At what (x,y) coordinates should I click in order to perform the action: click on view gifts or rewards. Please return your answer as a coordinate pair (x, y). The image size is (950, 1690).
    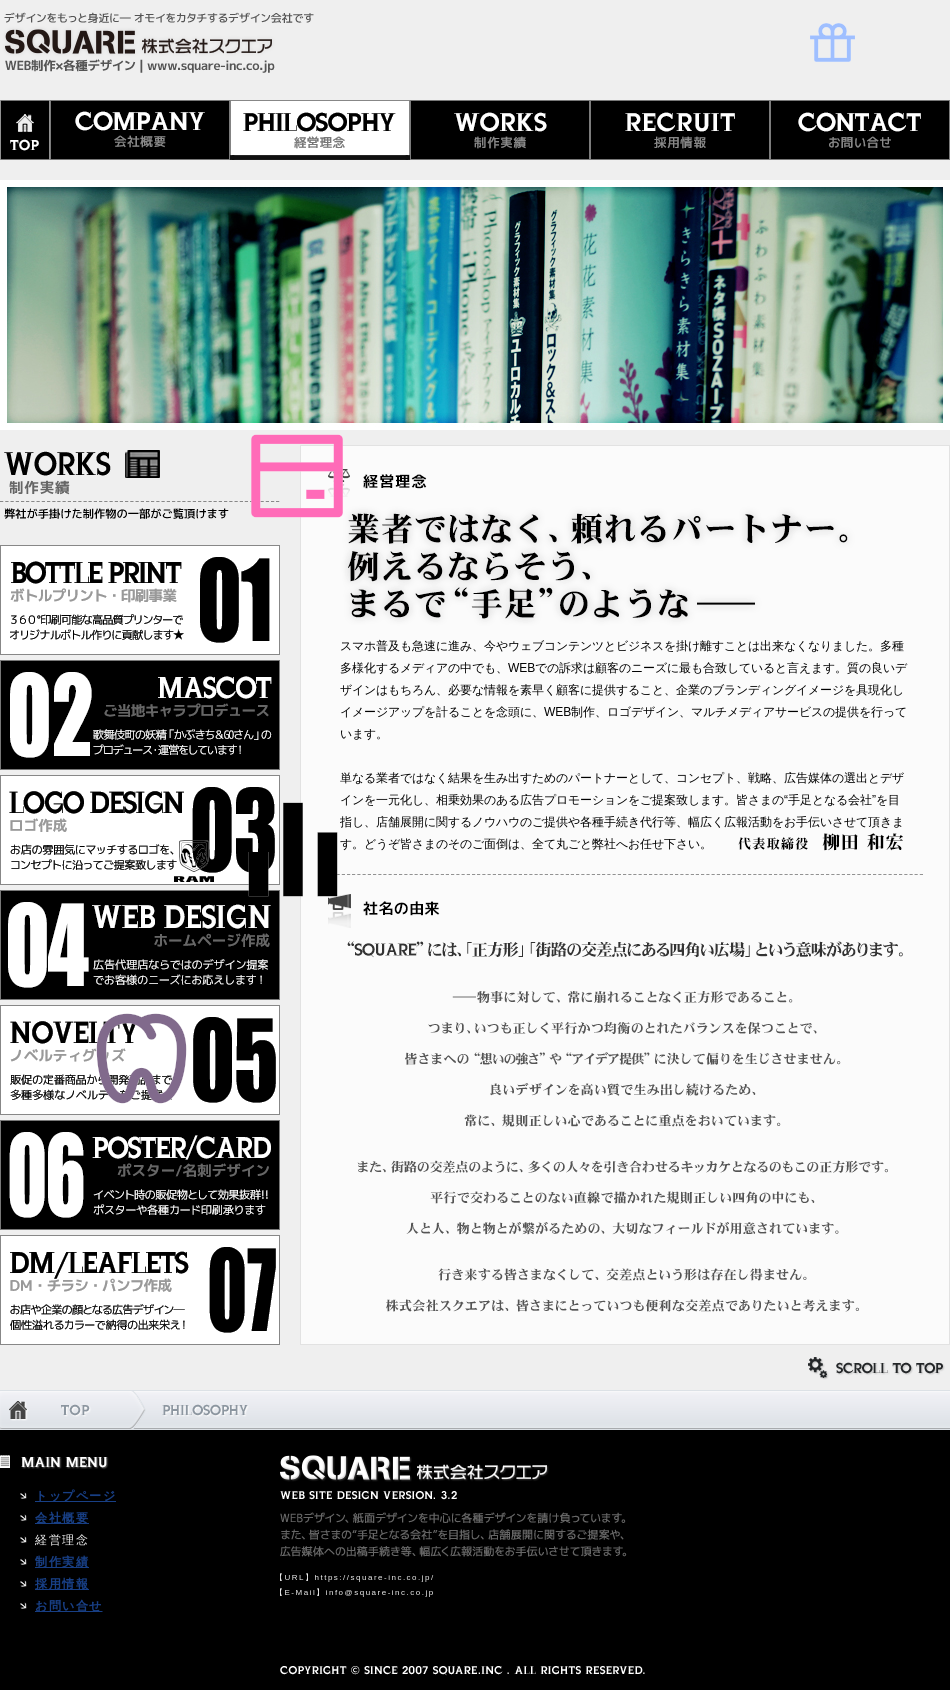
    Looking at the image, I should click on (832, 43).